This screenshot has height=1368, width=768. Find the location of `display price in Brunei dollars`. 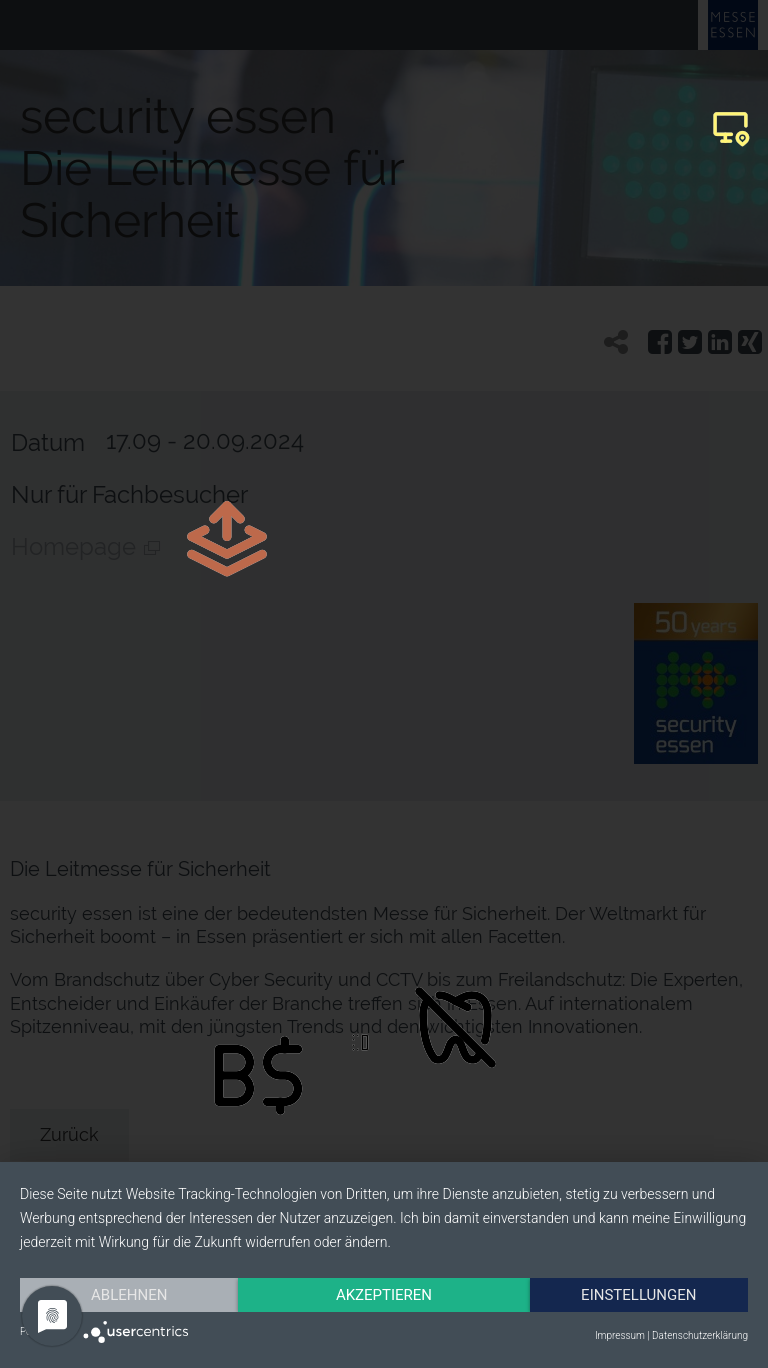

display price in Brunei dollars is located at coordinates (258, 1075).